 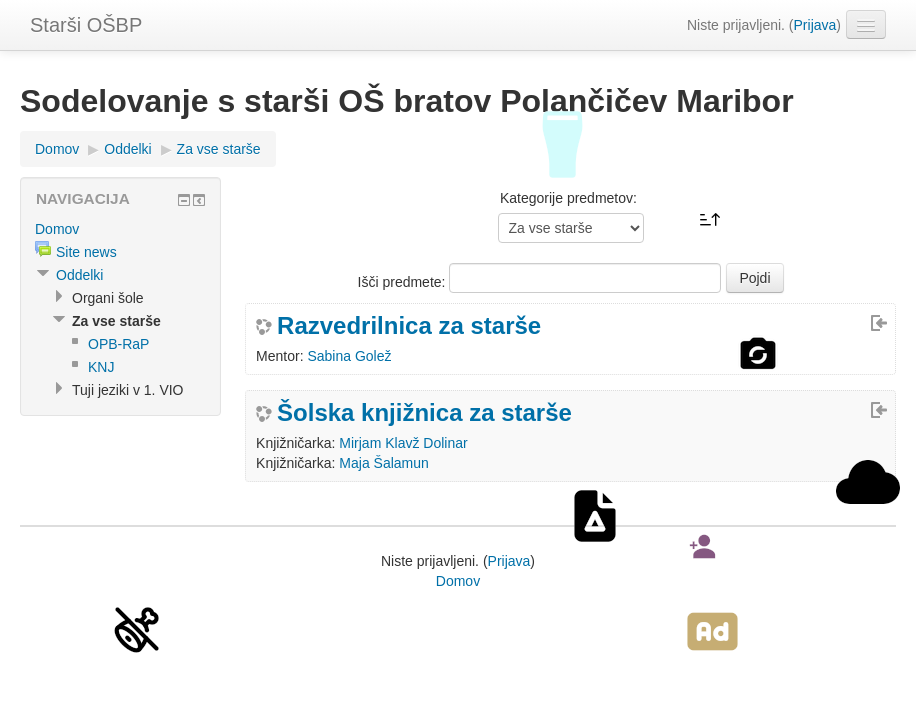 I want to click on view file changes or differences, so click(x=595, y=516).